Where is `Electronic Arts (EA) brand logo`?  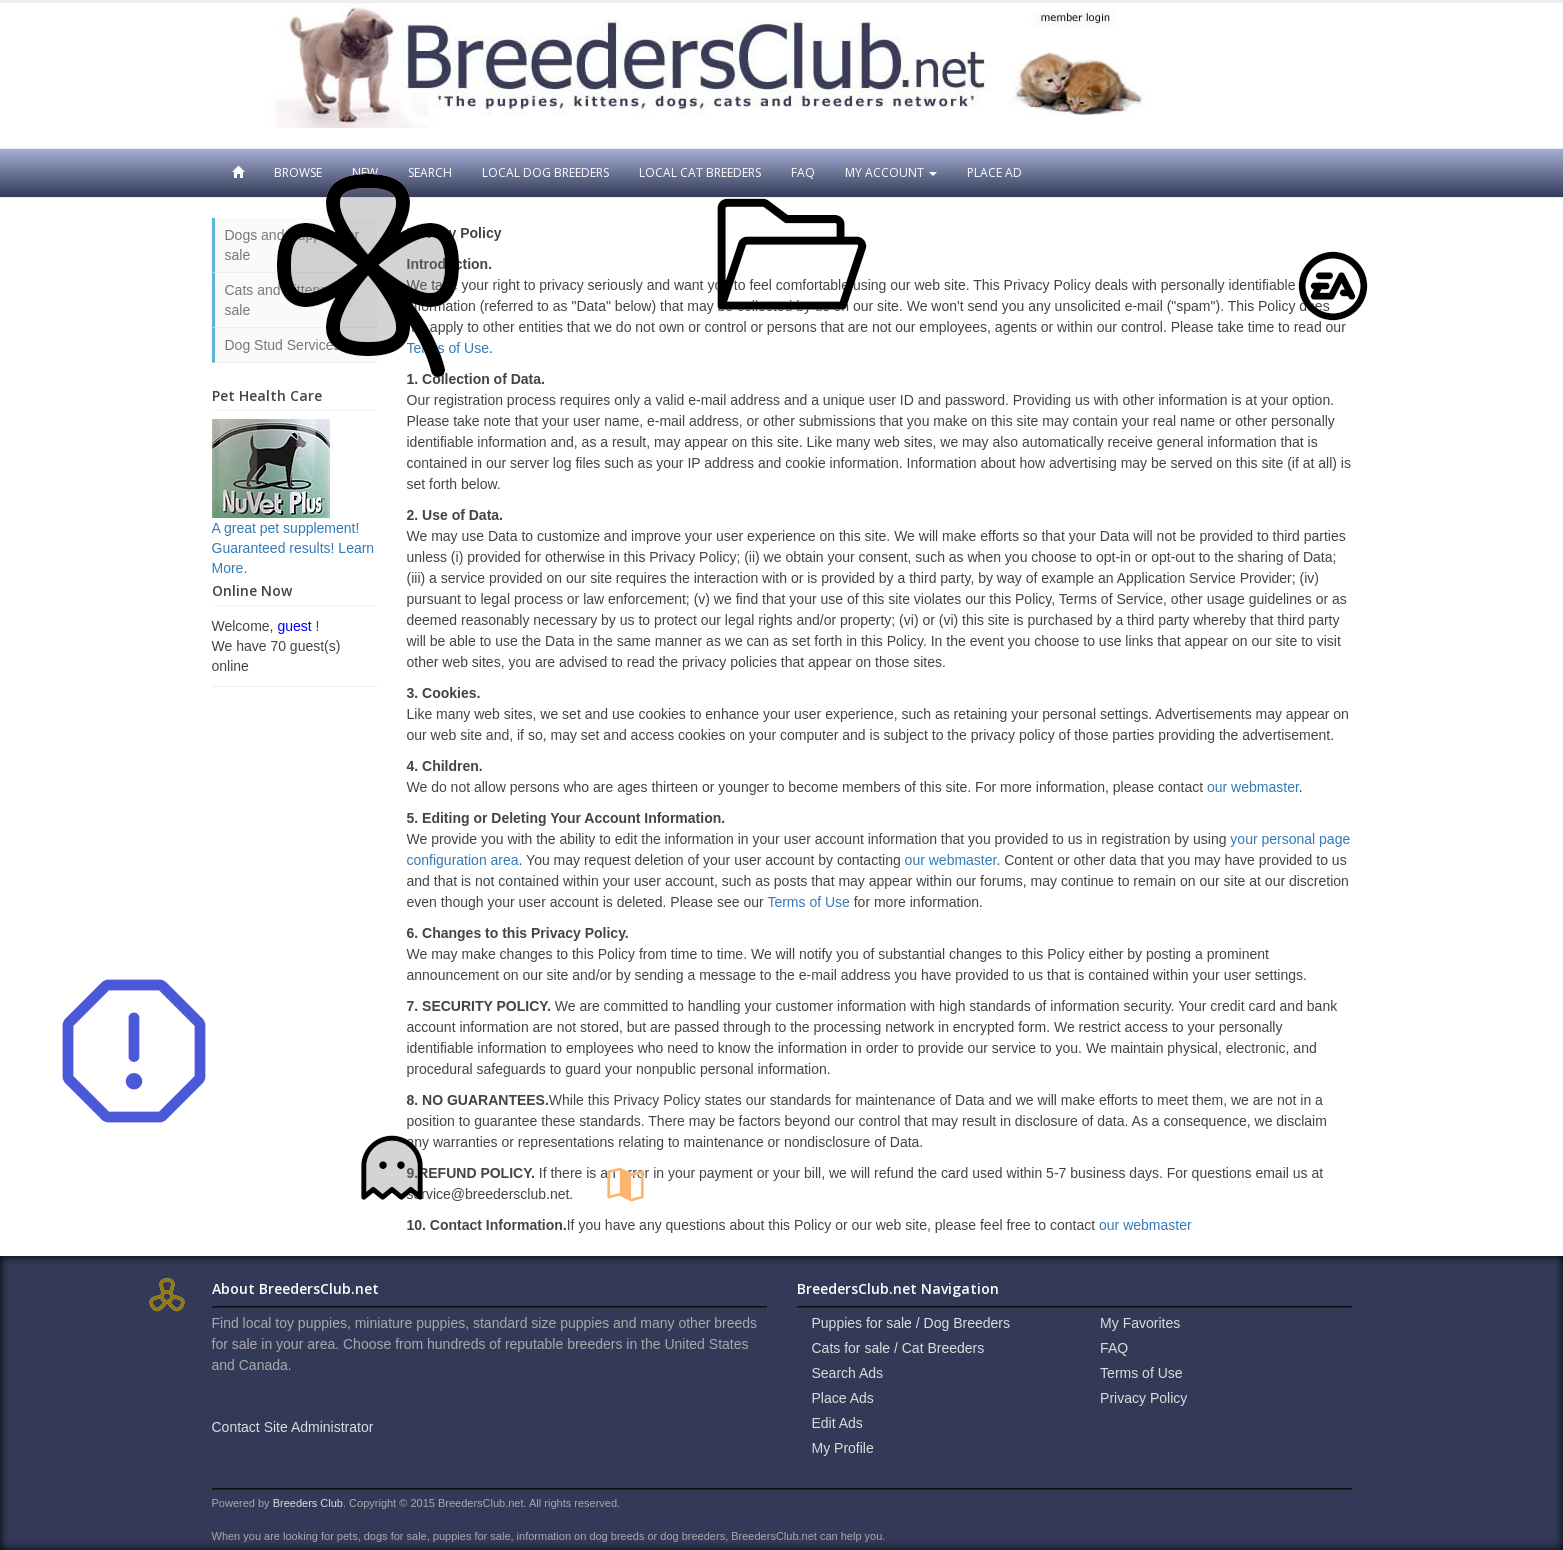 Electronic Arts (EA) brand logo is located at coordinates (1333, 286).